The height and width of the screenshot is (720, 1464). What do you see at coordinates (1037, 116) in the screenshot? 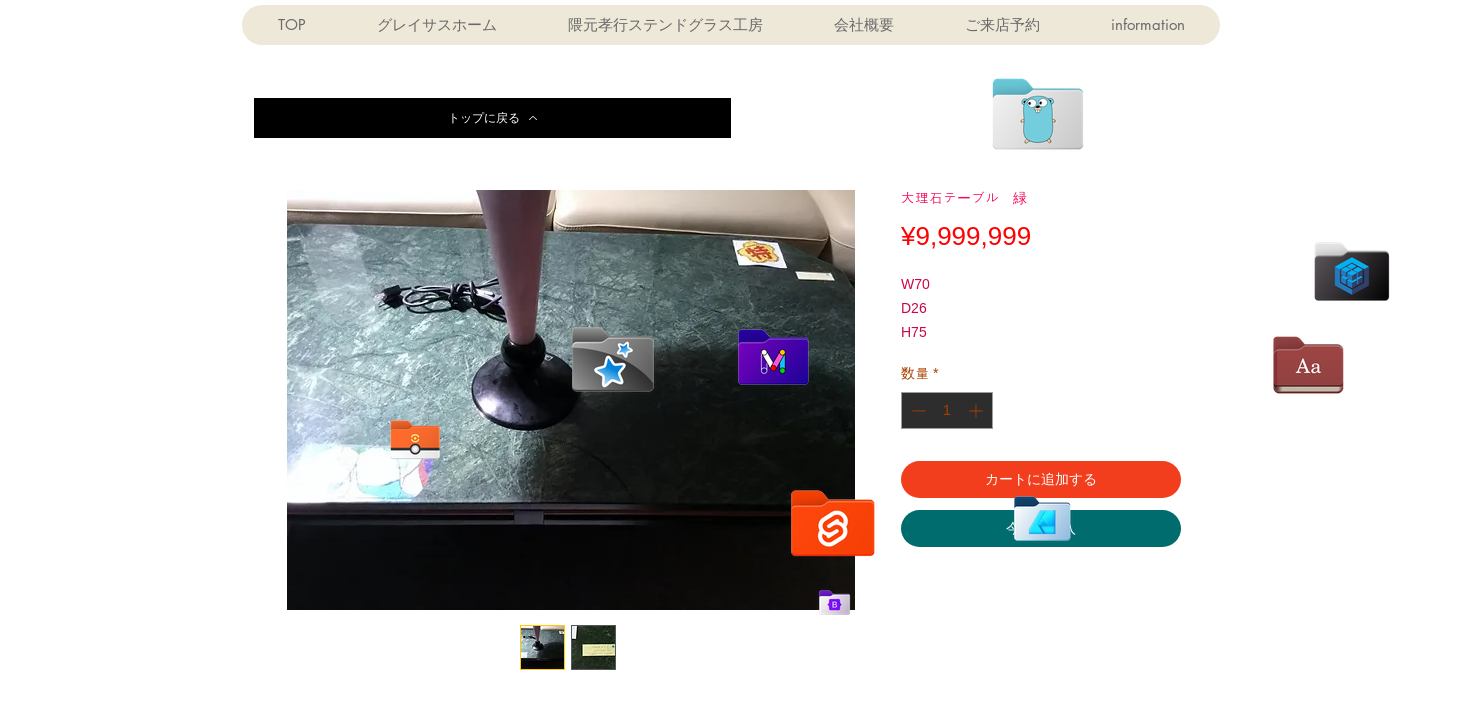
I see `open folder containing Go programming files` at bounding box center [1037, 116].